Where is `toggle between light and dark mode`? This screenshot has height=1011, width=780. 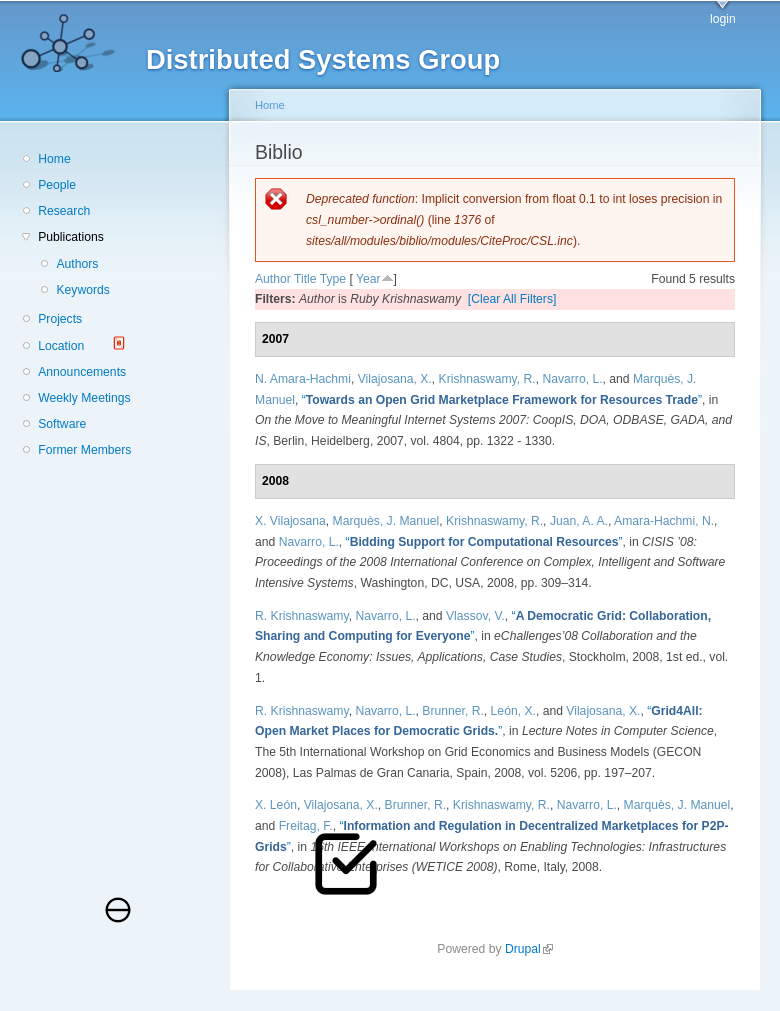 toggle between light and dark mode is located at coordinates (118, 910).